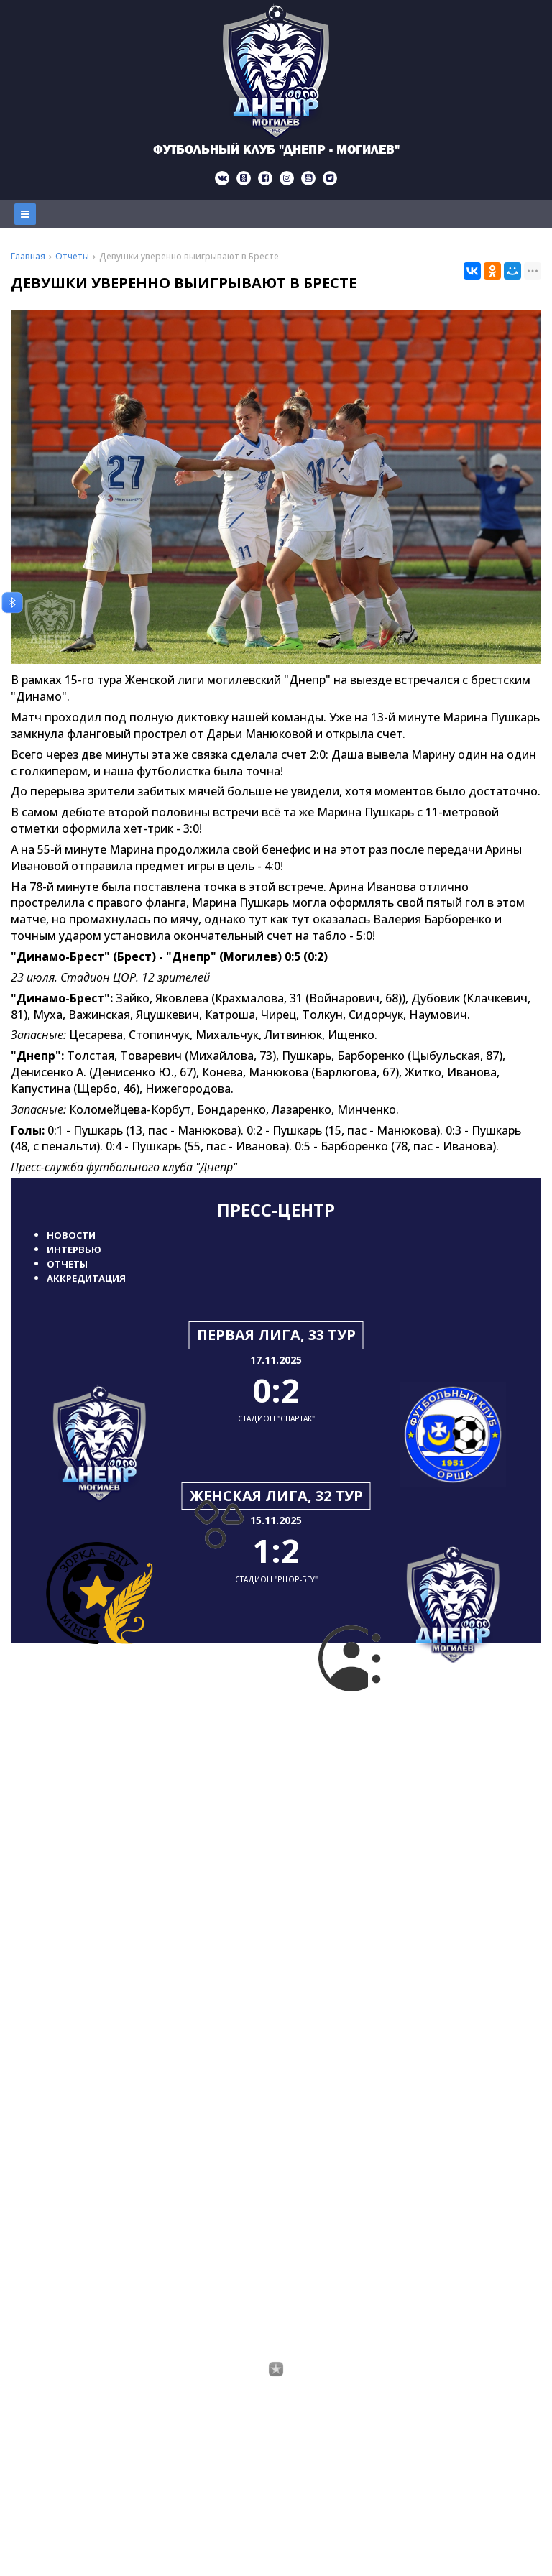  Describe the element at coordinates (351, 1658) in the screenshot. I see `browse artists in your music library` at that location.